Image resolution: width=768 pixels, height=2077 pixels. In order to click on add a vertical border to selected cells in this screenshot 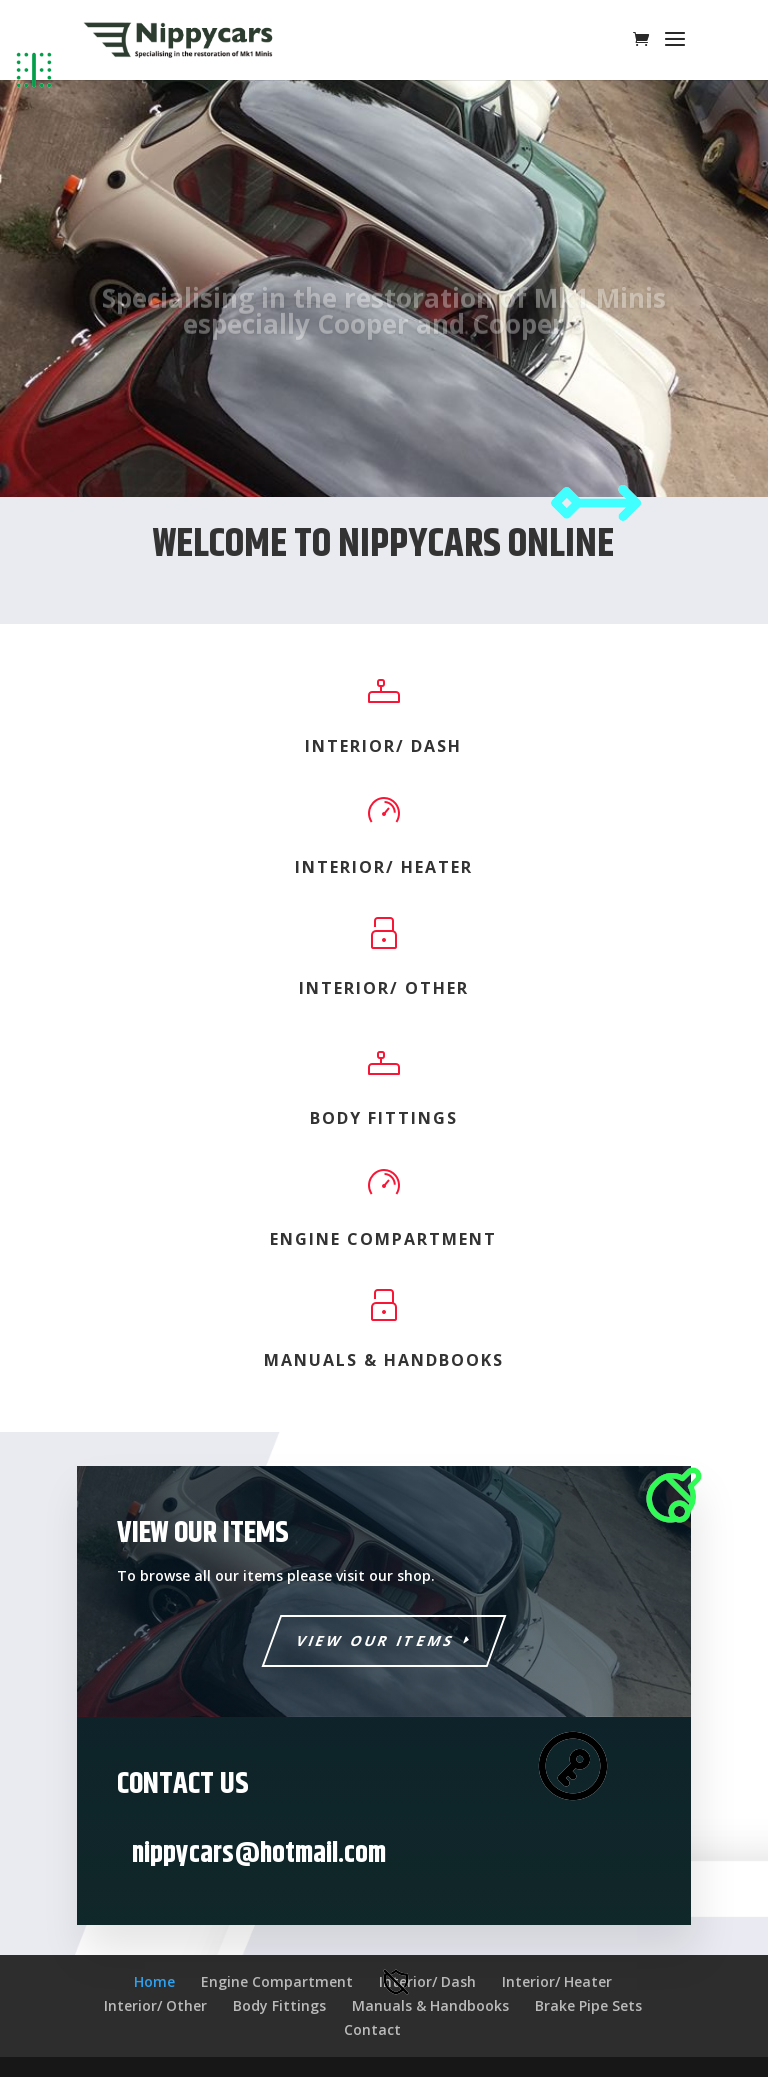, I will do `click(34, 70)`.